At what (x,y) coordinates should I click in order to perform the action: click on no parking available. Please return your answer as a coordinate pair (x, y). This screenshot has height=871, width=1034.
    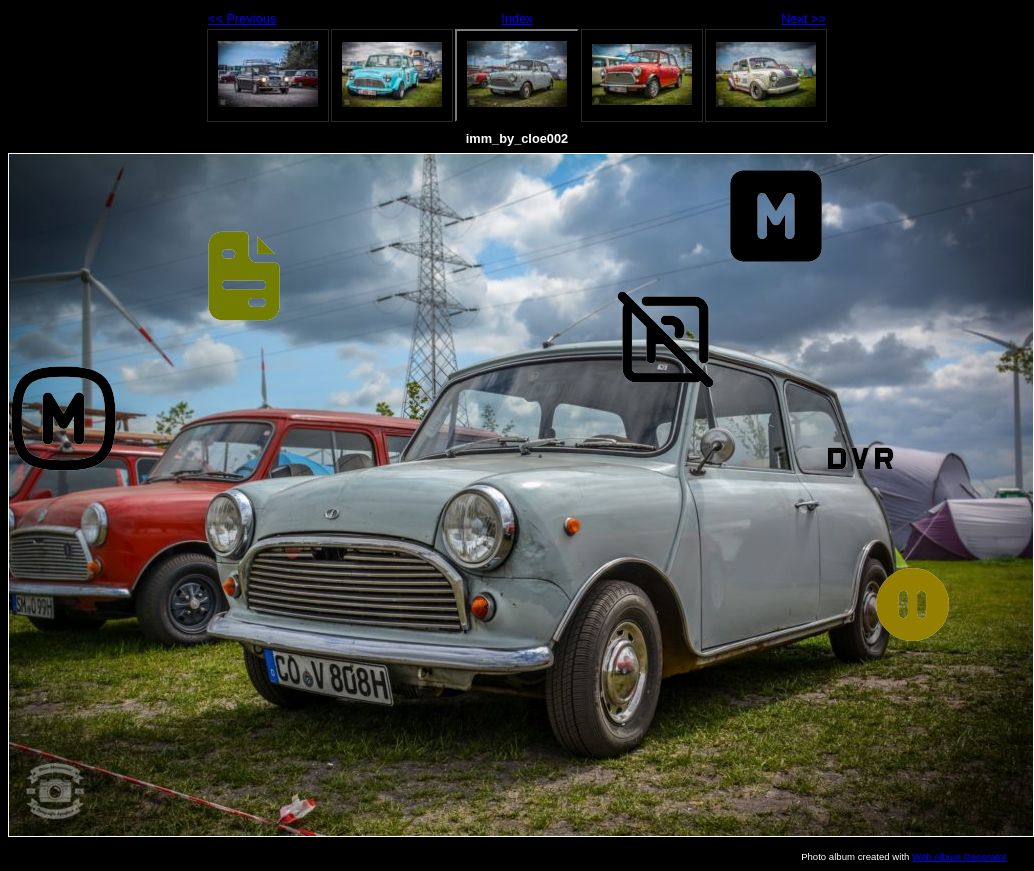
    Looking at the image, I should click on (665, 339).